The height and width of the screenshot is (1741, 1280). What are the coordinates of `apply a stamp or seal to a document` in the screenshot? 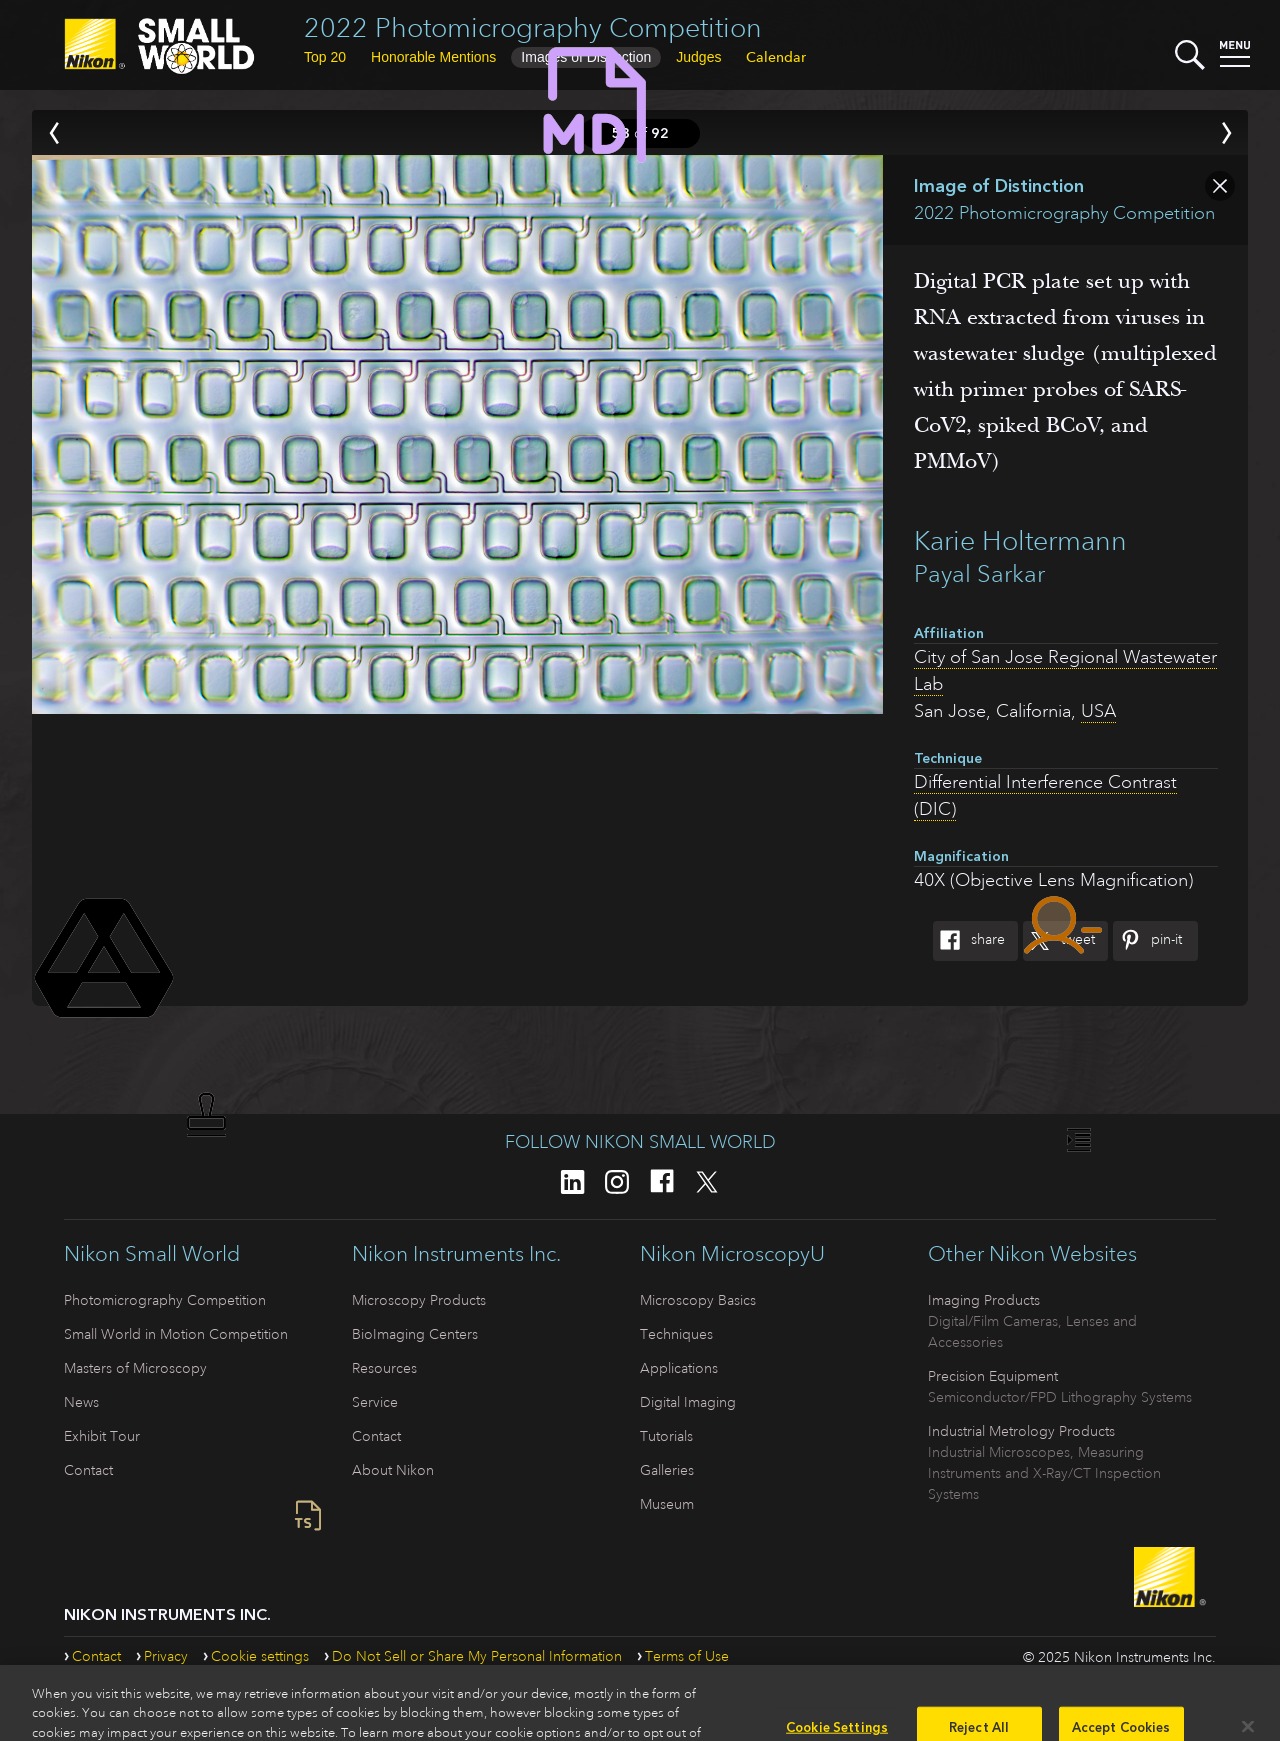 It's located at (206, 1115).